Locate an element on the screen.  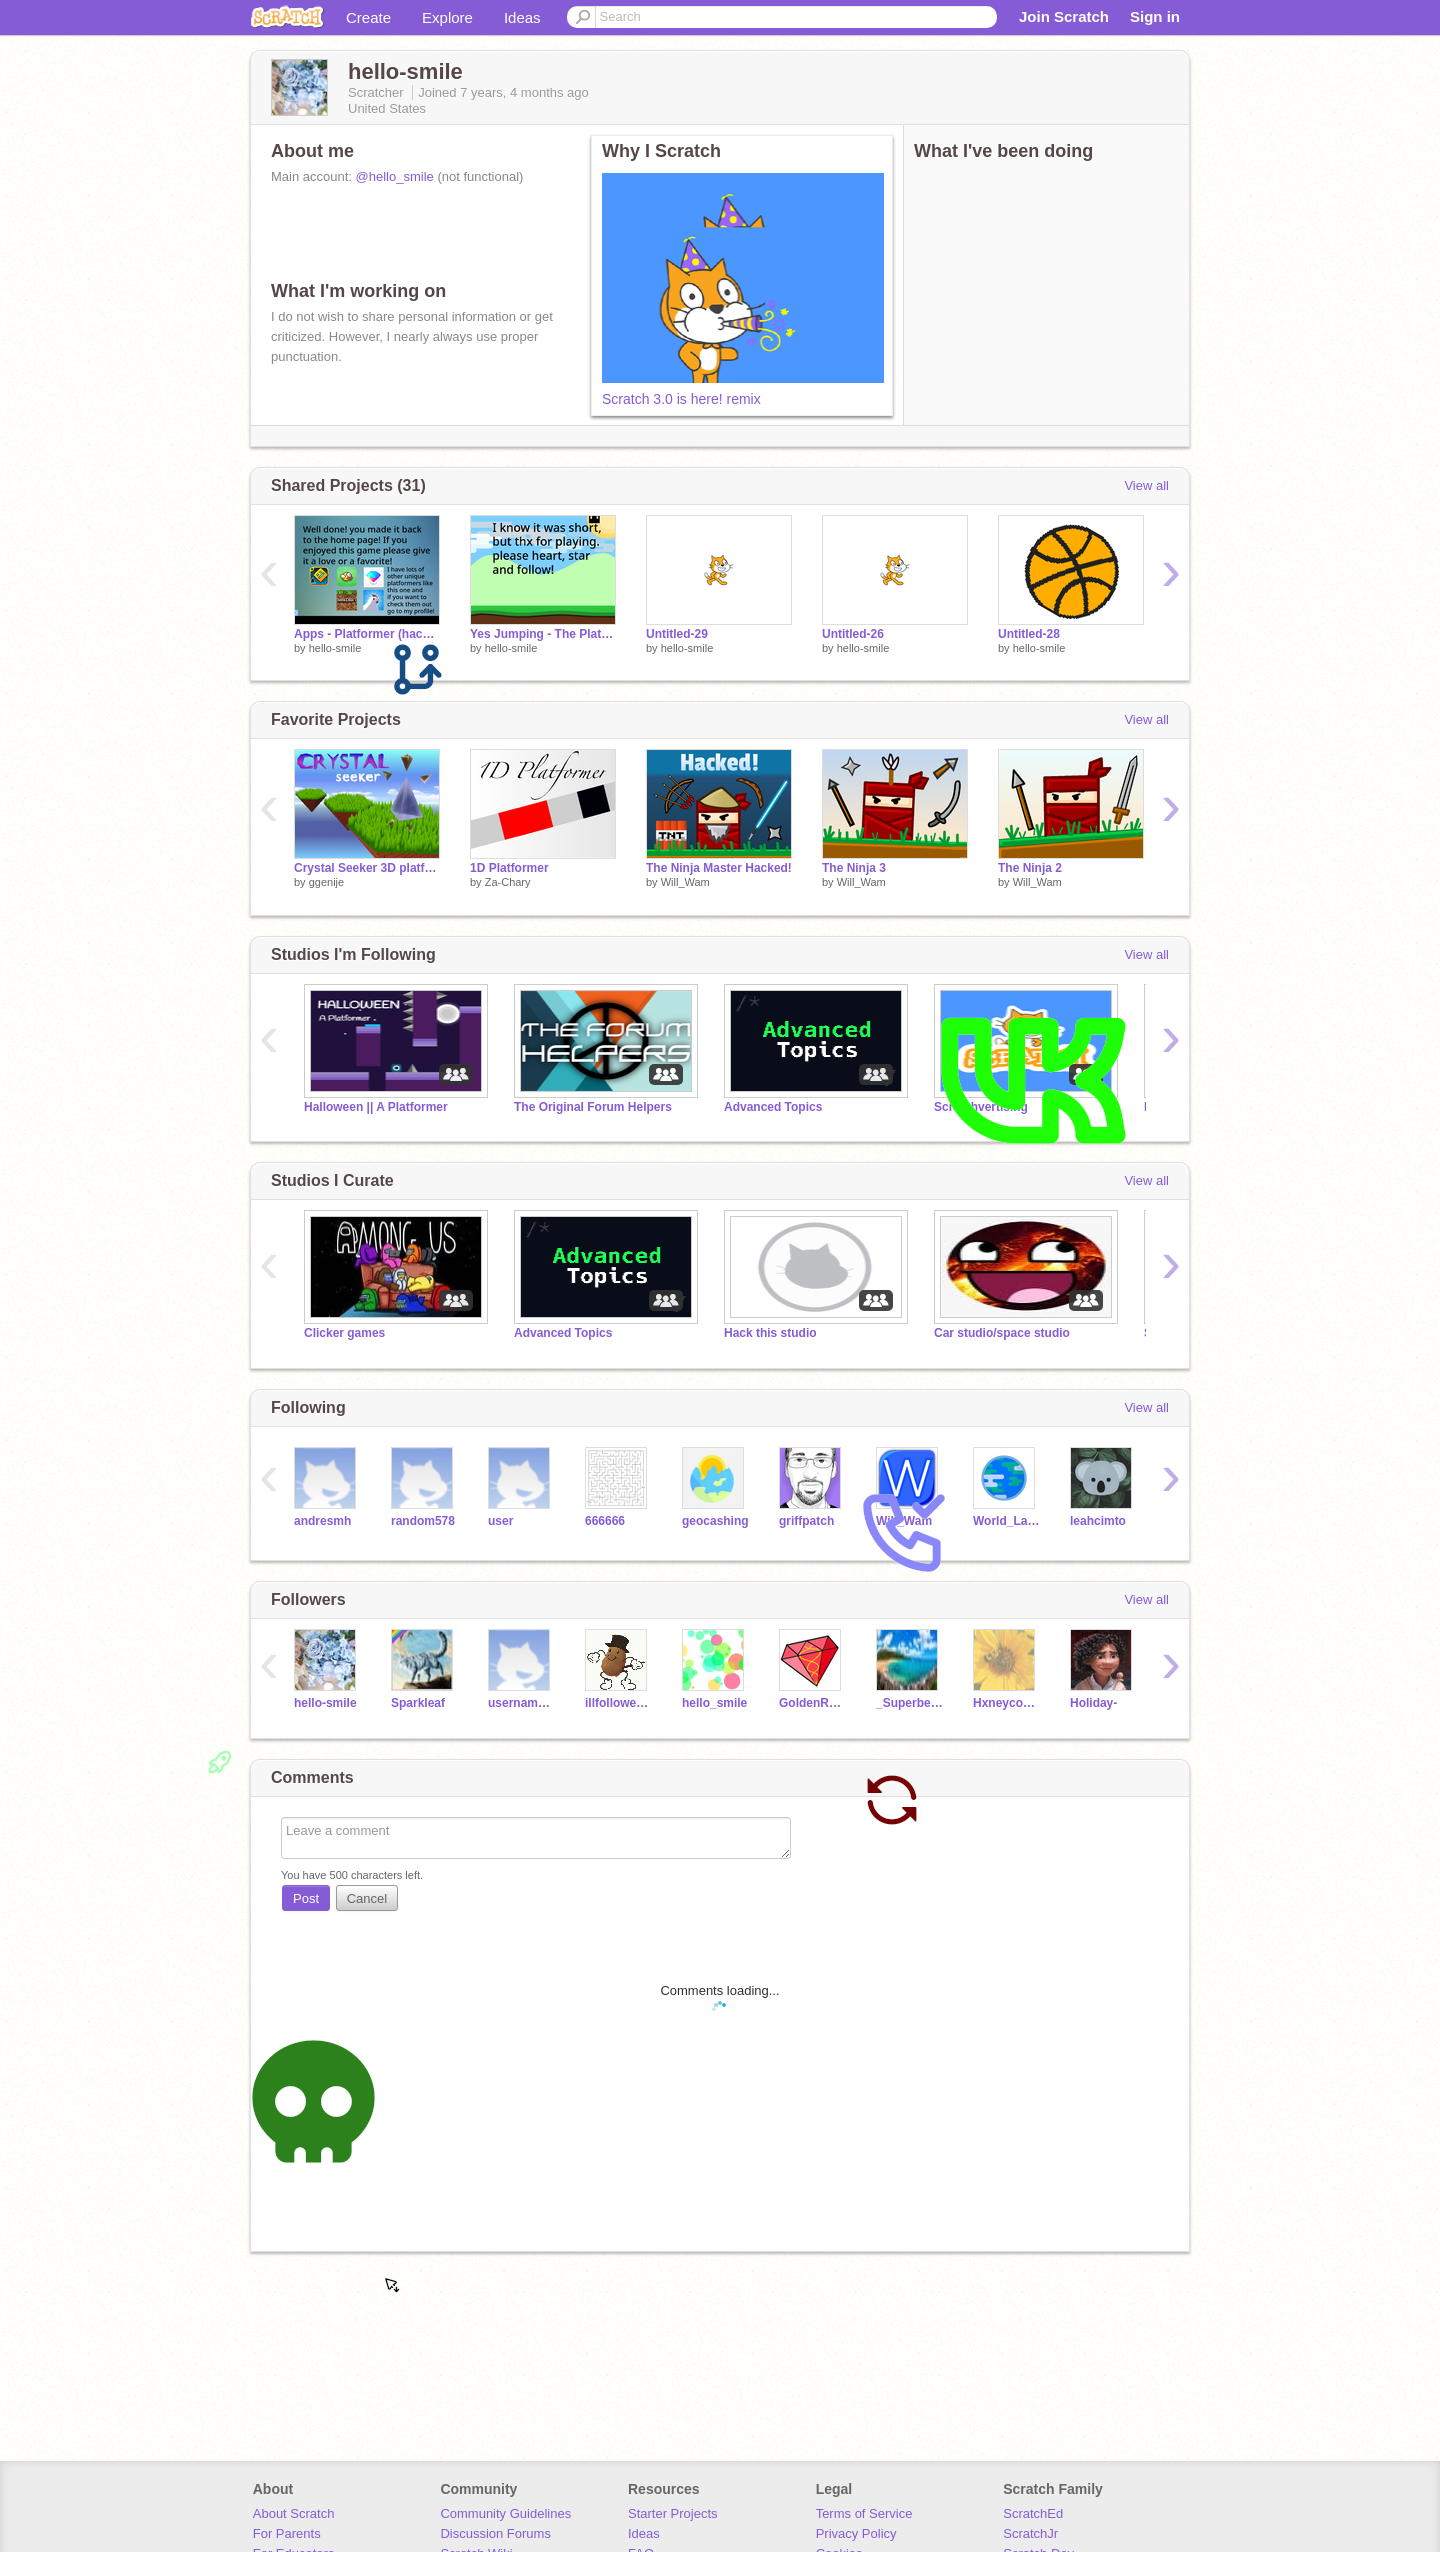
create a new branch in version control is located at coordinates (416, 669).